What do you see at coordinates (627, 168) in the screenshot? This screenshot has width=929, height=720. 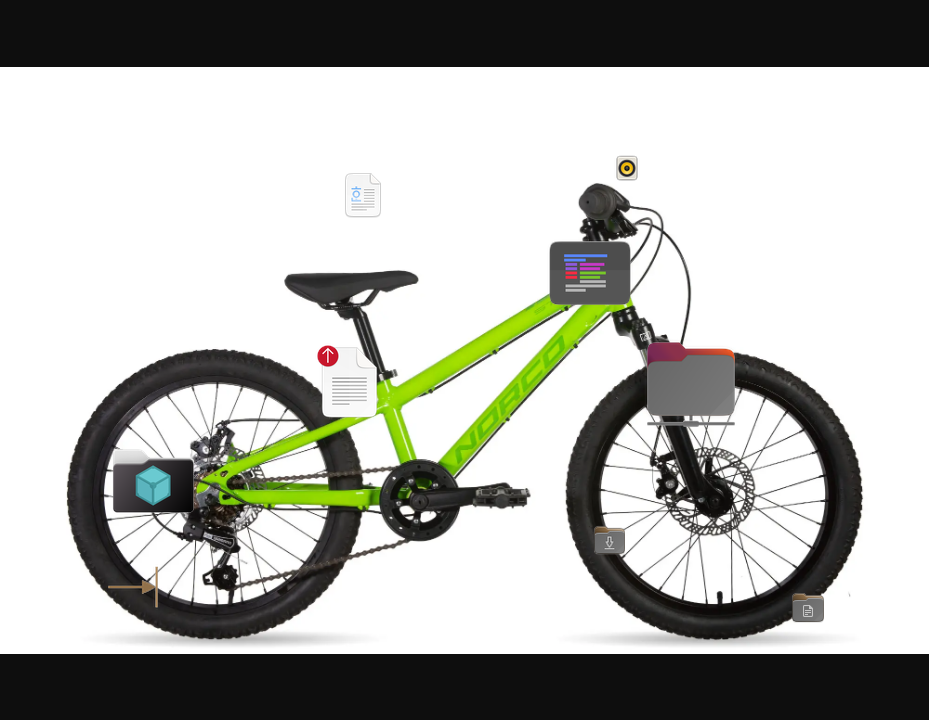 I see `access sound and audio settings` at bounding box center [627, 168].